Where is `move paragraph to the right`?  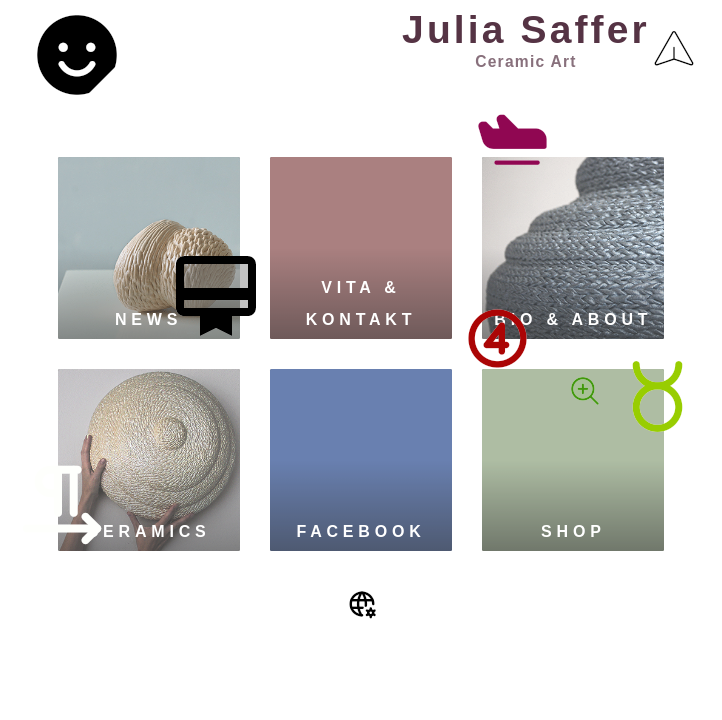 move paragraph to the right is located at coordinates (62, 505).